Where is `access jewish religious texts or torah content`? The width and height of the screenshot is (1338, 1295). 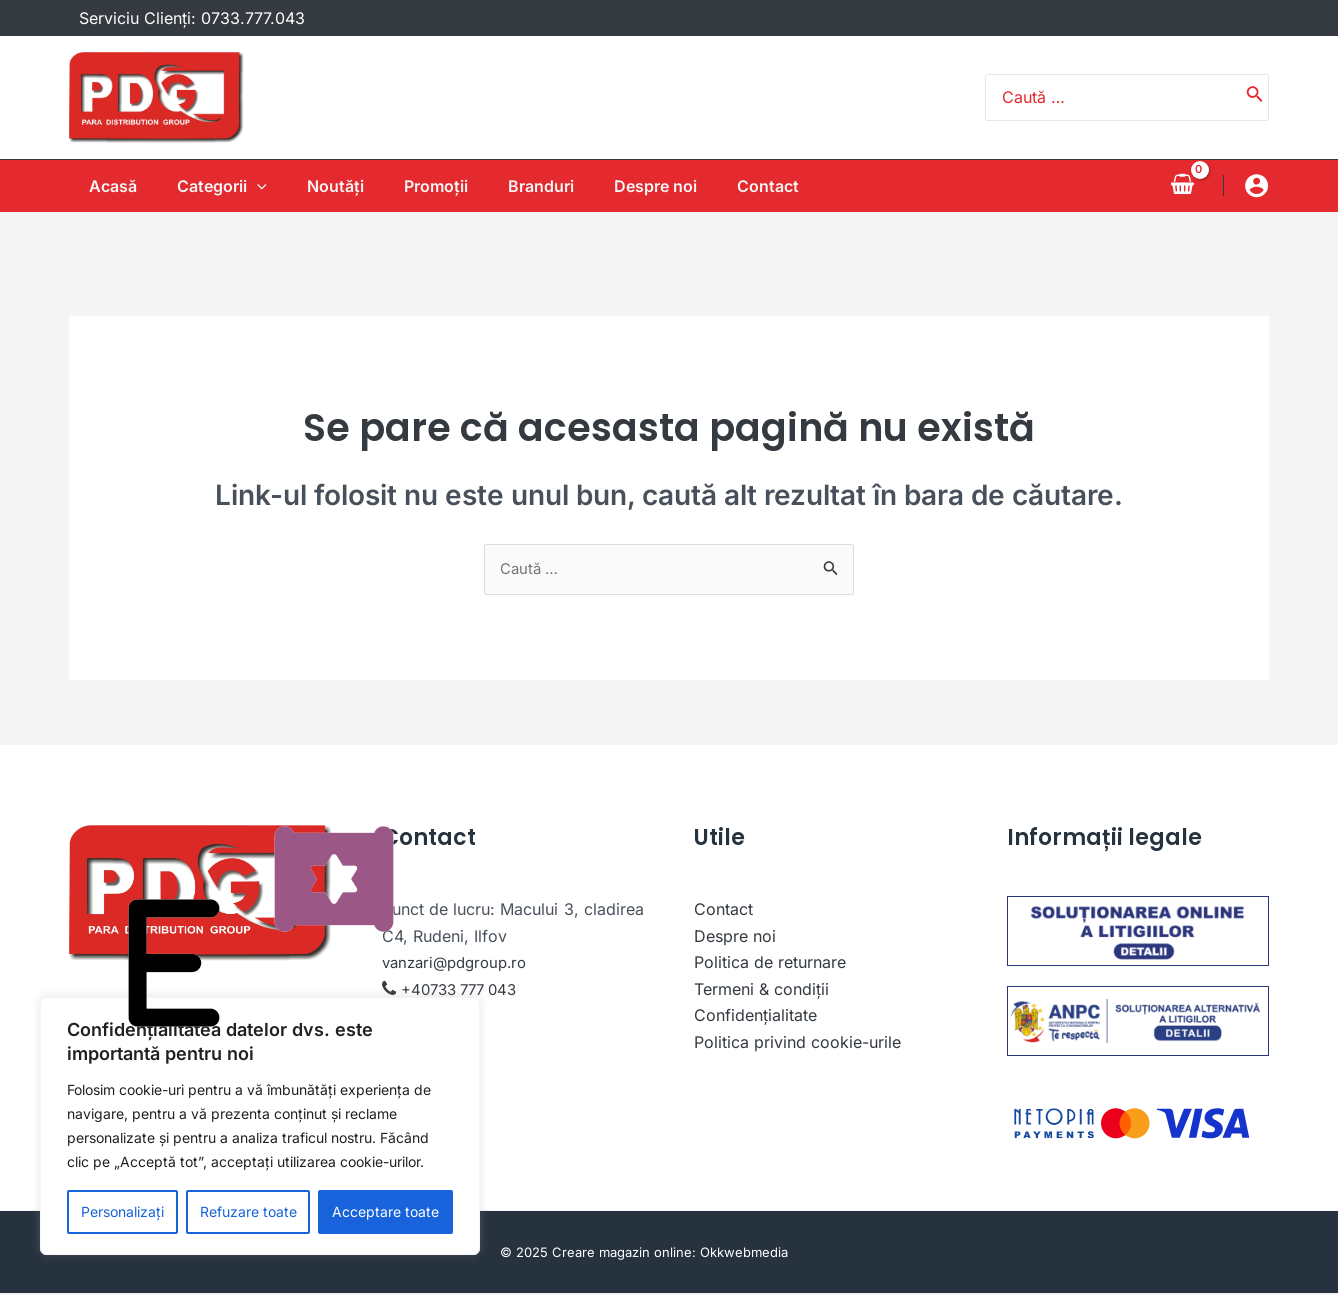 access jewish religious texts or torah content is located at coordinates (334, 879).